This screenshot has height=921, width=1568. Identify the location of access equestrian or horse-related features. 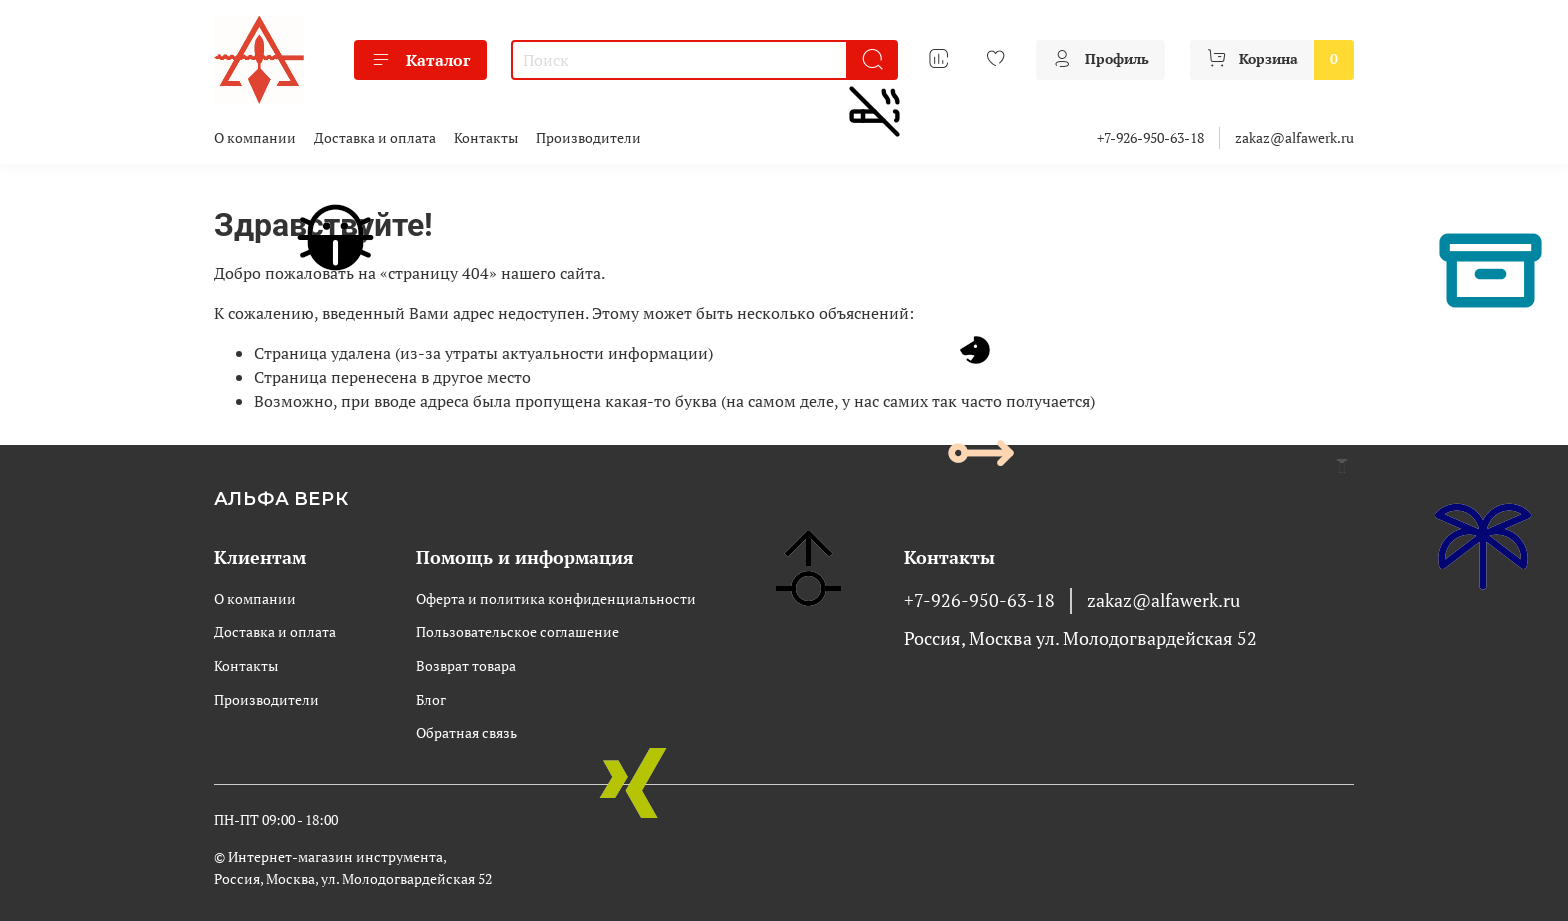
(976, 350).